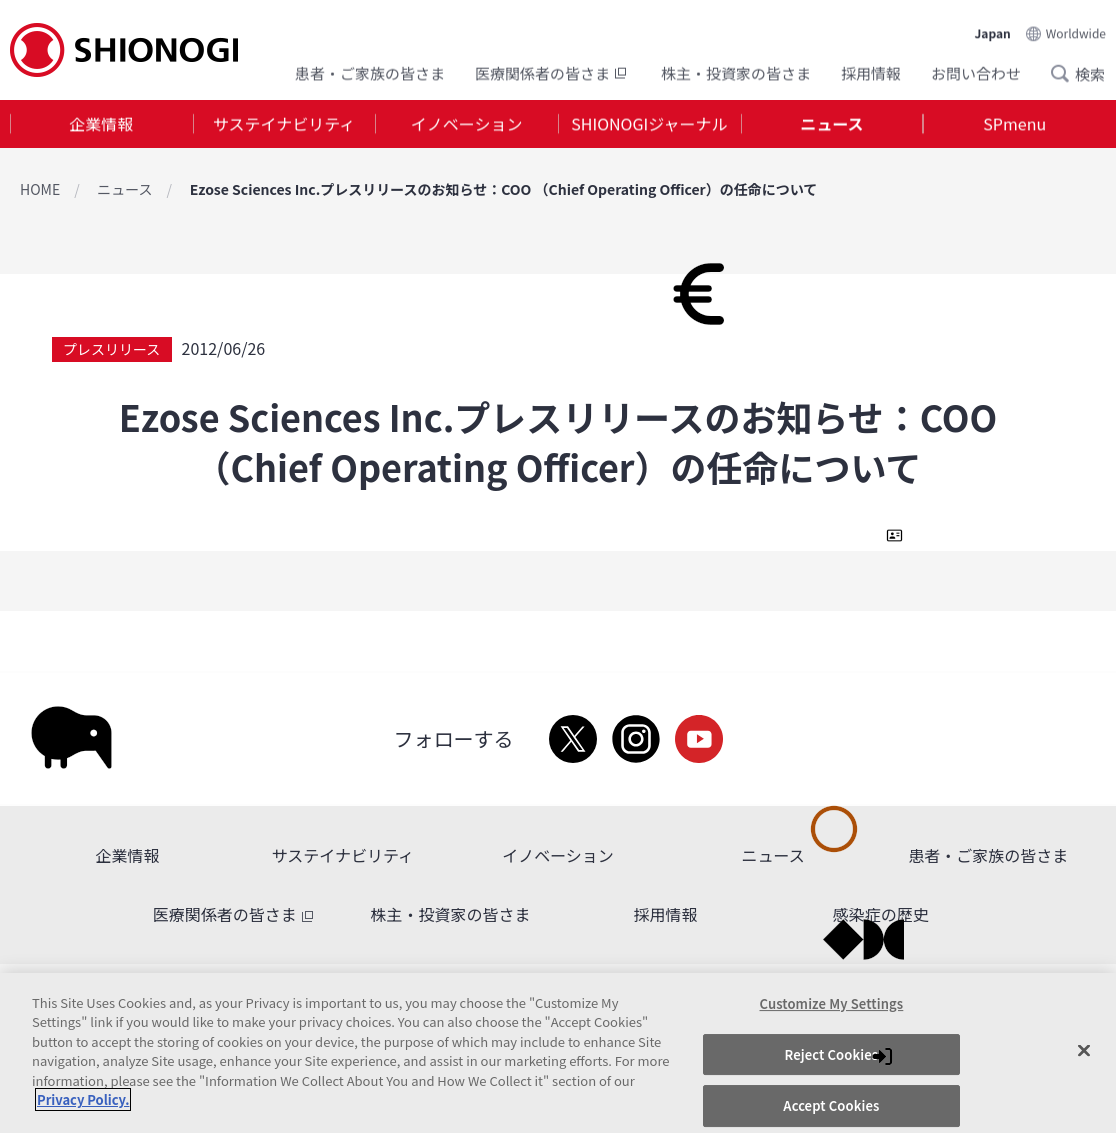  I want to click on unselected option in a radio button group, so click(834, 829).